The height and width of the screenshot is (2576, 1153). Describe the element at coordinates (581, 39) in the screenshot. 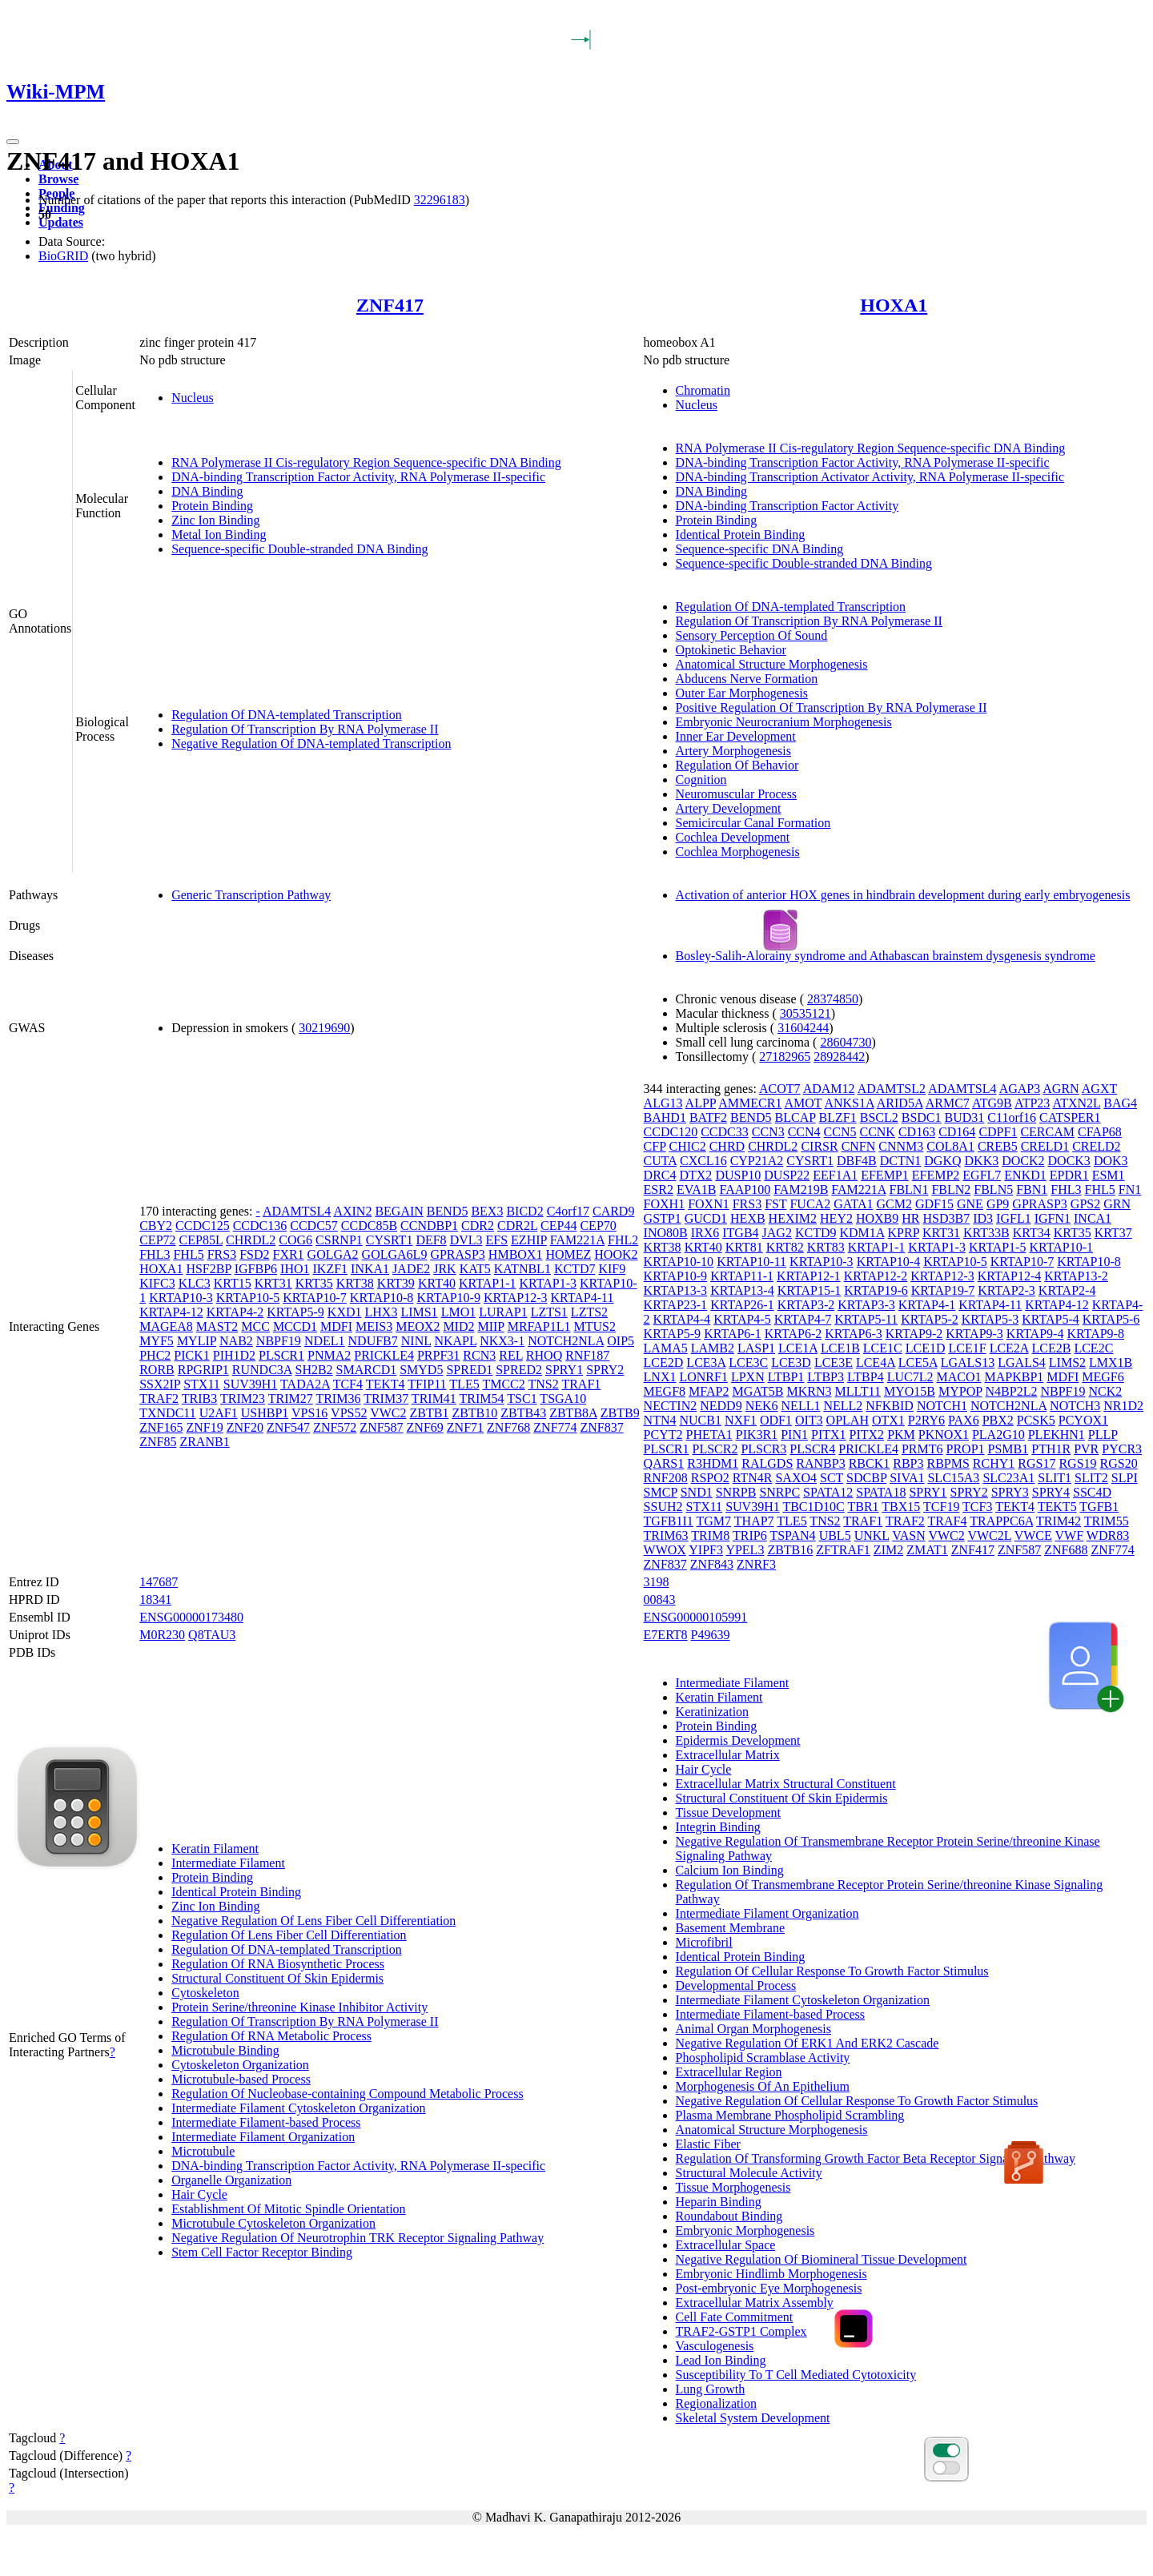

I see `go to the last item or page` at that location.